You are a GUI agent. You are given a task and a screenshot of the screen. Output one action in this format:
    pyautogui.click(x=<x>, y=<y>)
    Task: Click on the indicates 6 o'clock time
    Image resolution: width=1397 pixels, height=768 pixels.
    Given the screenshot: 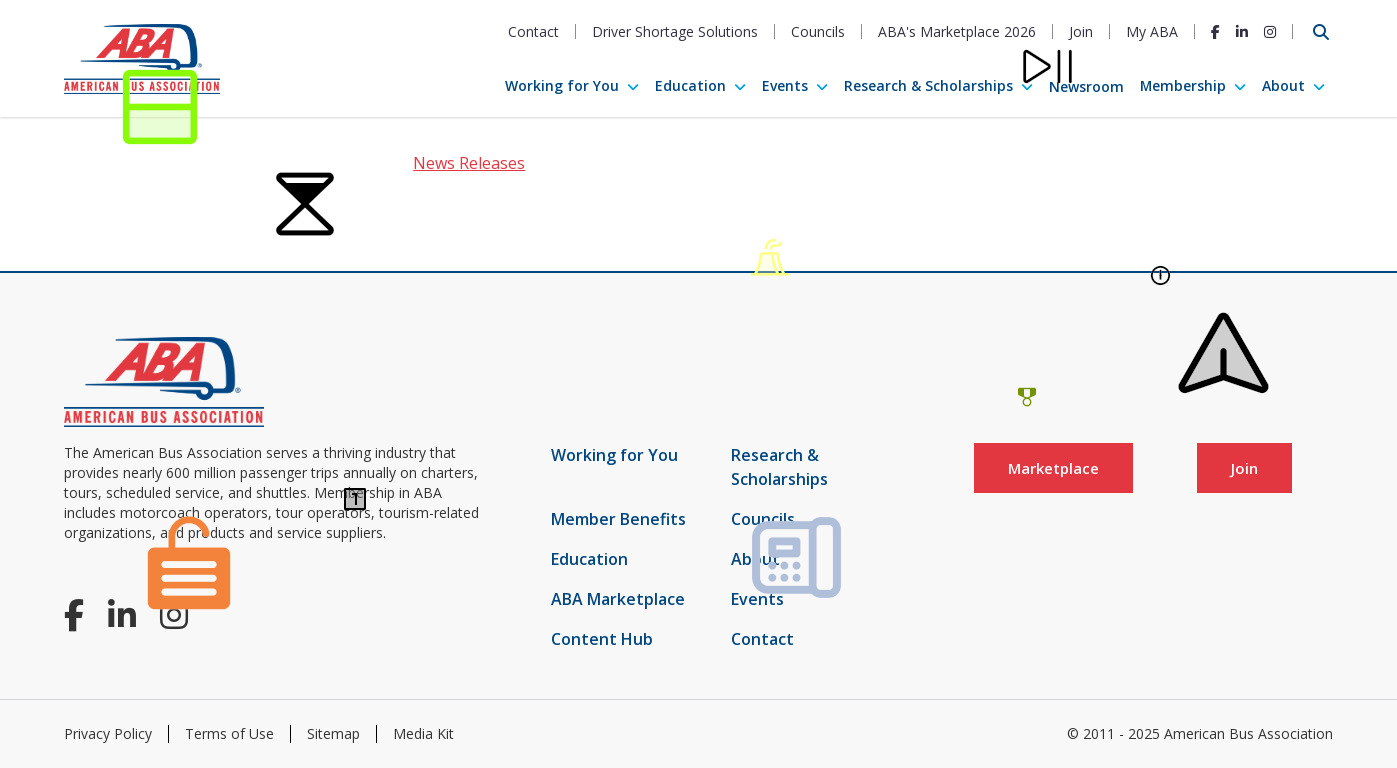 What is the action you would take?
    pyautogui.click(x=1160, y=275)
    